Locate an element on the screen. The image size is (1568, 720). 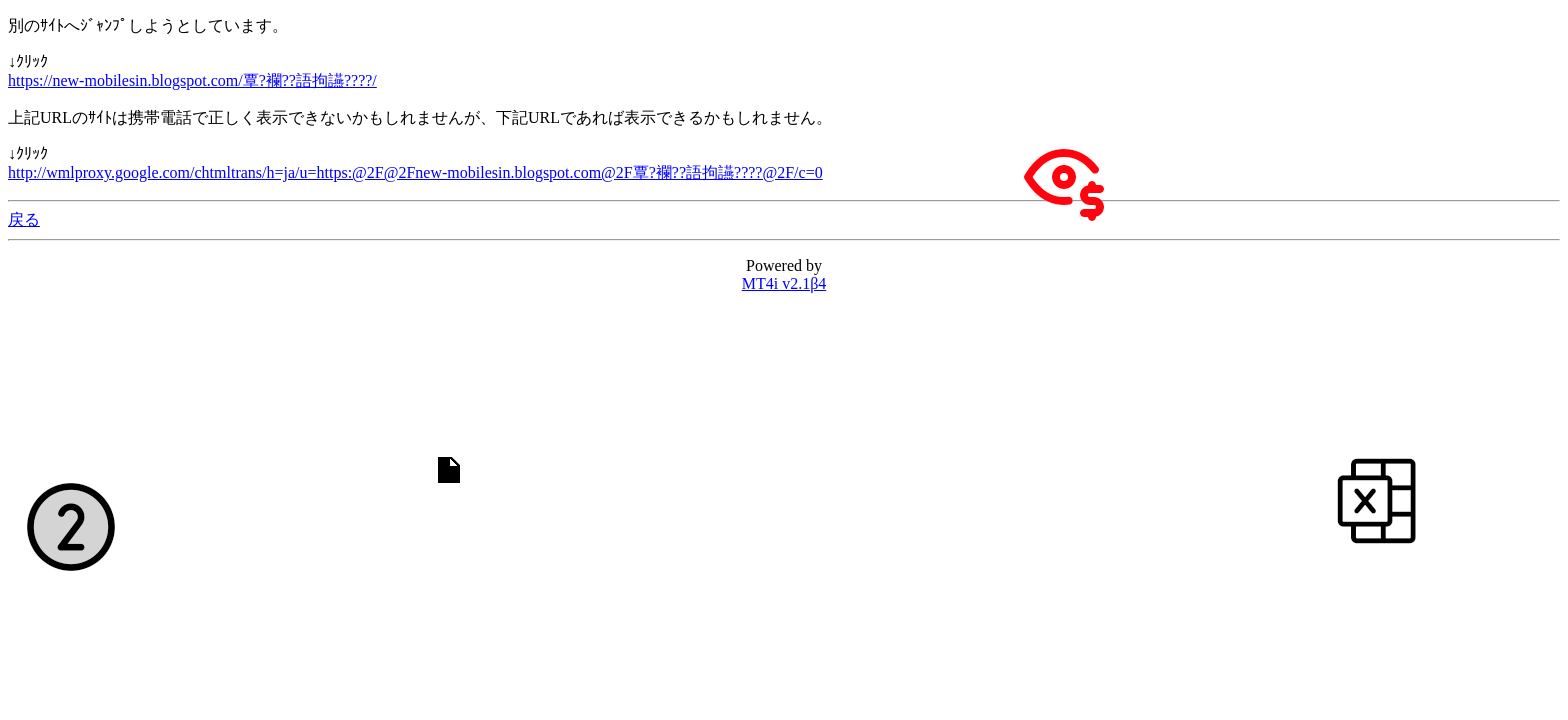
insert or upload a file is located at coordinates (449, 470).